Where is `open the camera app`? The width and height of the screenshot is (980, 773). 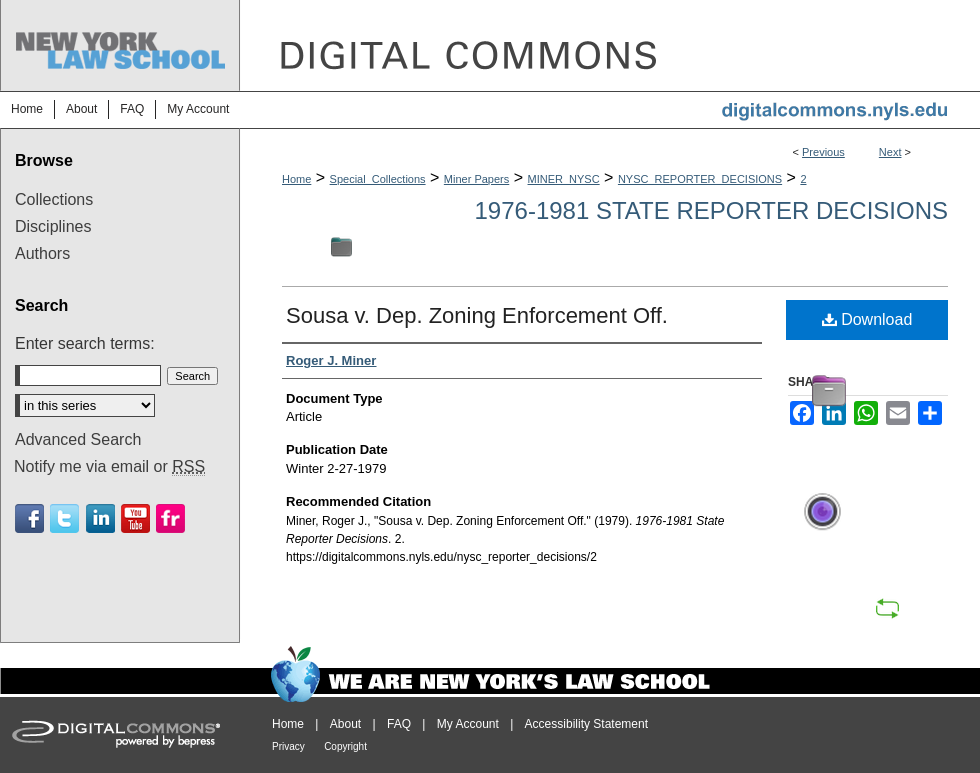
open the camera app is located at coordinates (822, 511).